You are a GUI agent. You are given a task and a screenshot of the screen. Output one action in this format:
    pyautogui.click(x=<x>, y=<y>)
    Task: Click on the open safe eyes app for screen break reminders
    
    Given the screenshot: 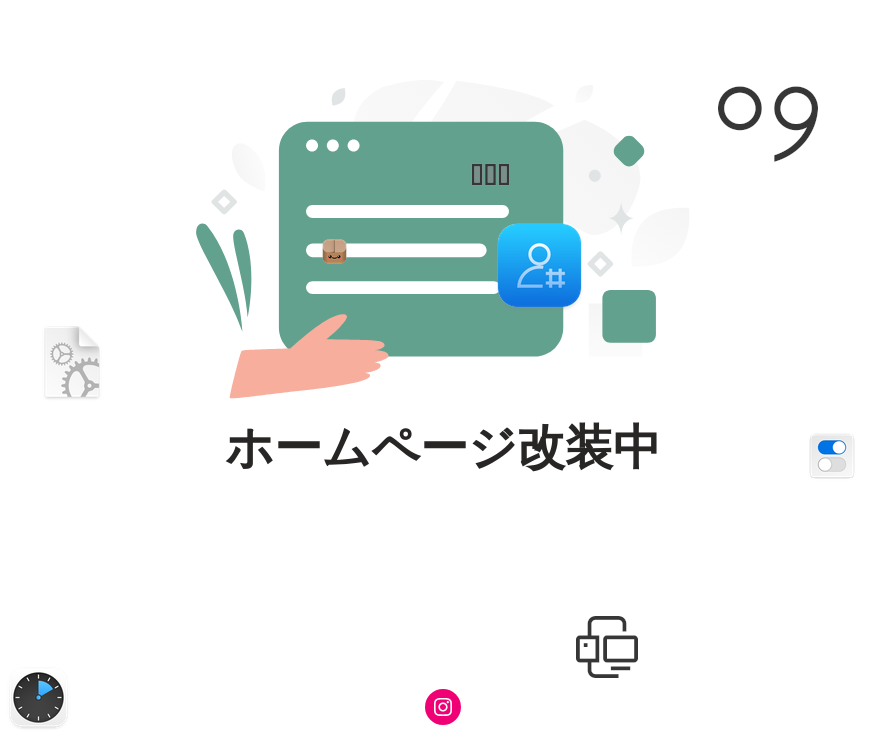 What is the action you would take?
    pyautogui.click(x=38, y=697)
    